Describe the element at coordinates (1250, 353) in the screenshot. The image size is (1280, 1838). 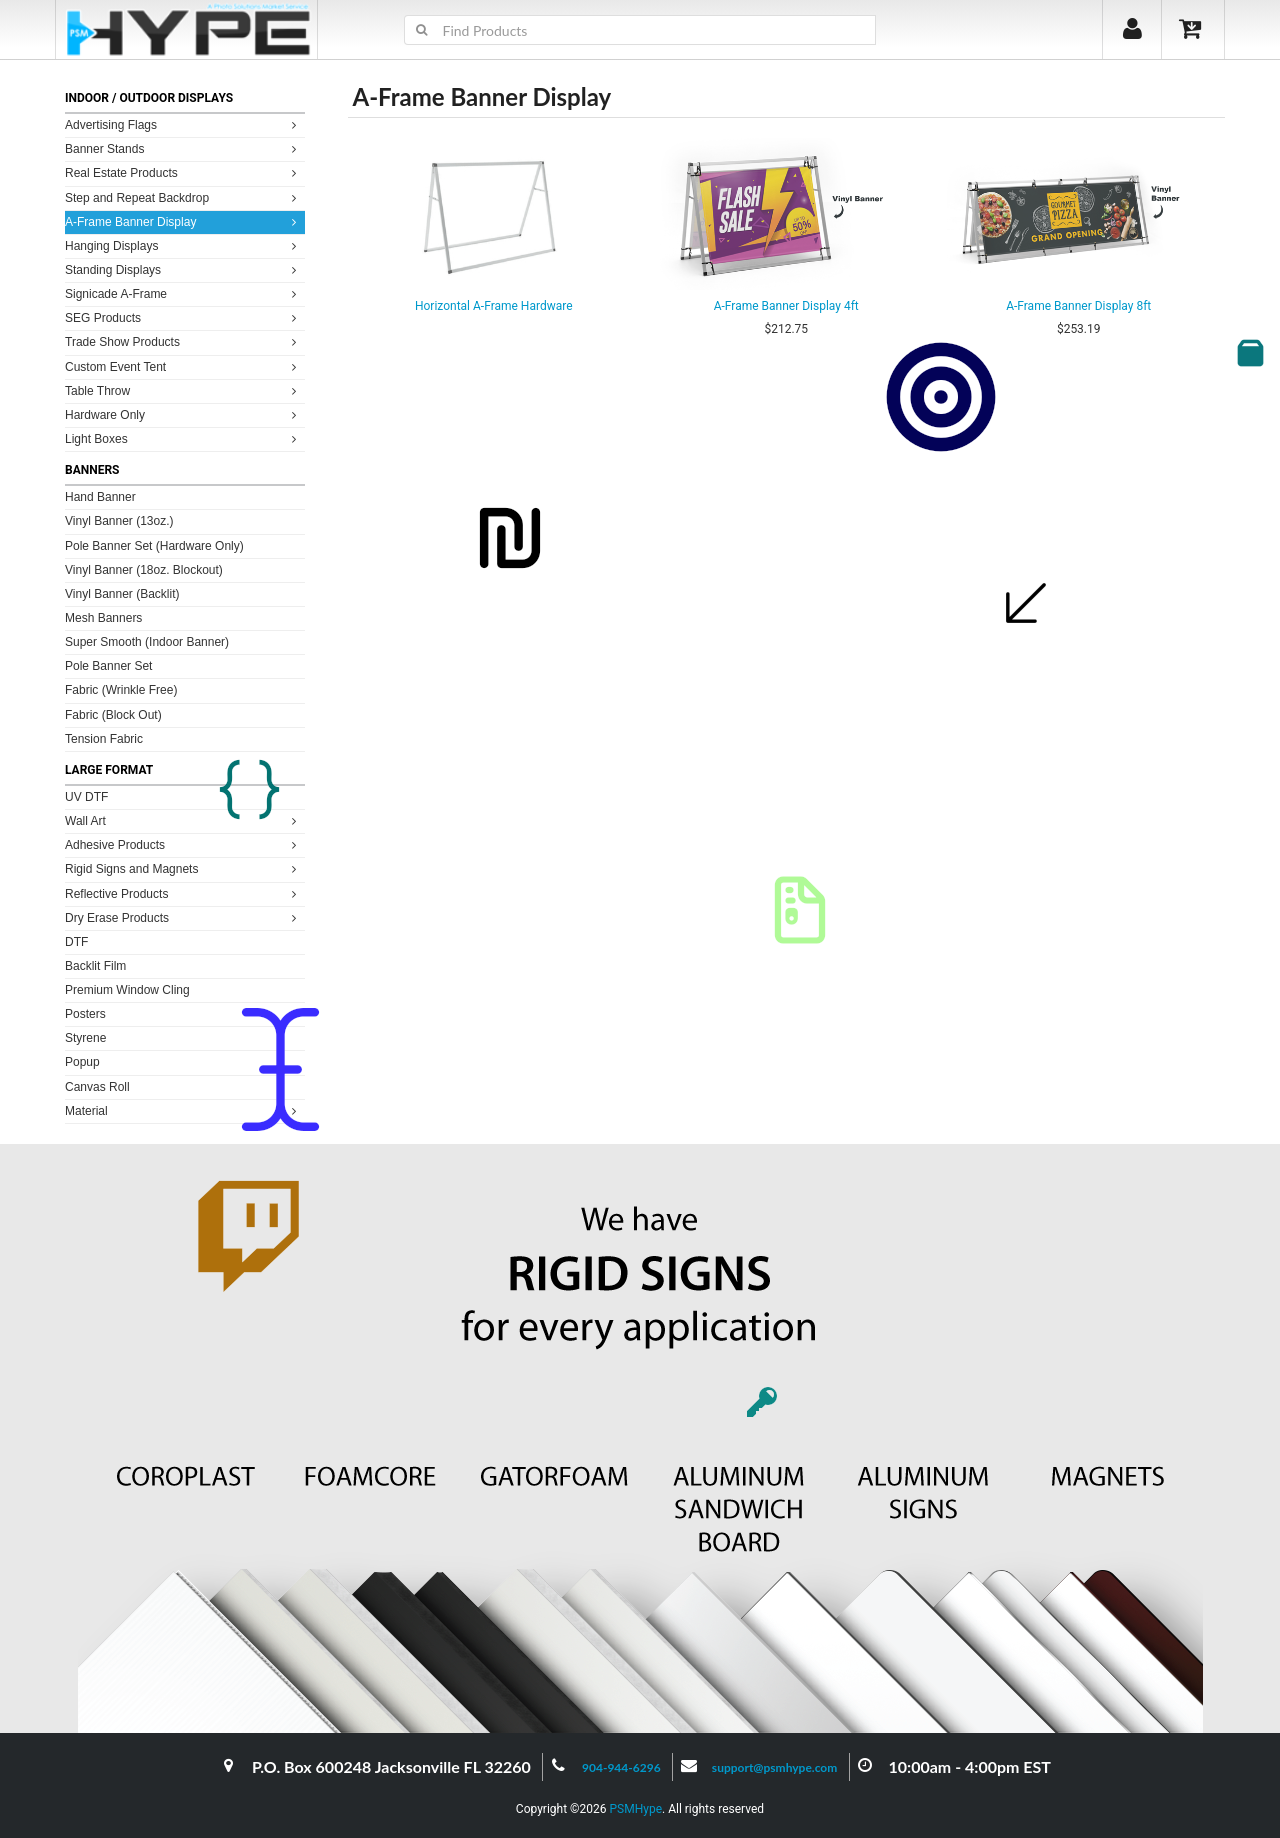
I see `view package or shipment details` at that location.